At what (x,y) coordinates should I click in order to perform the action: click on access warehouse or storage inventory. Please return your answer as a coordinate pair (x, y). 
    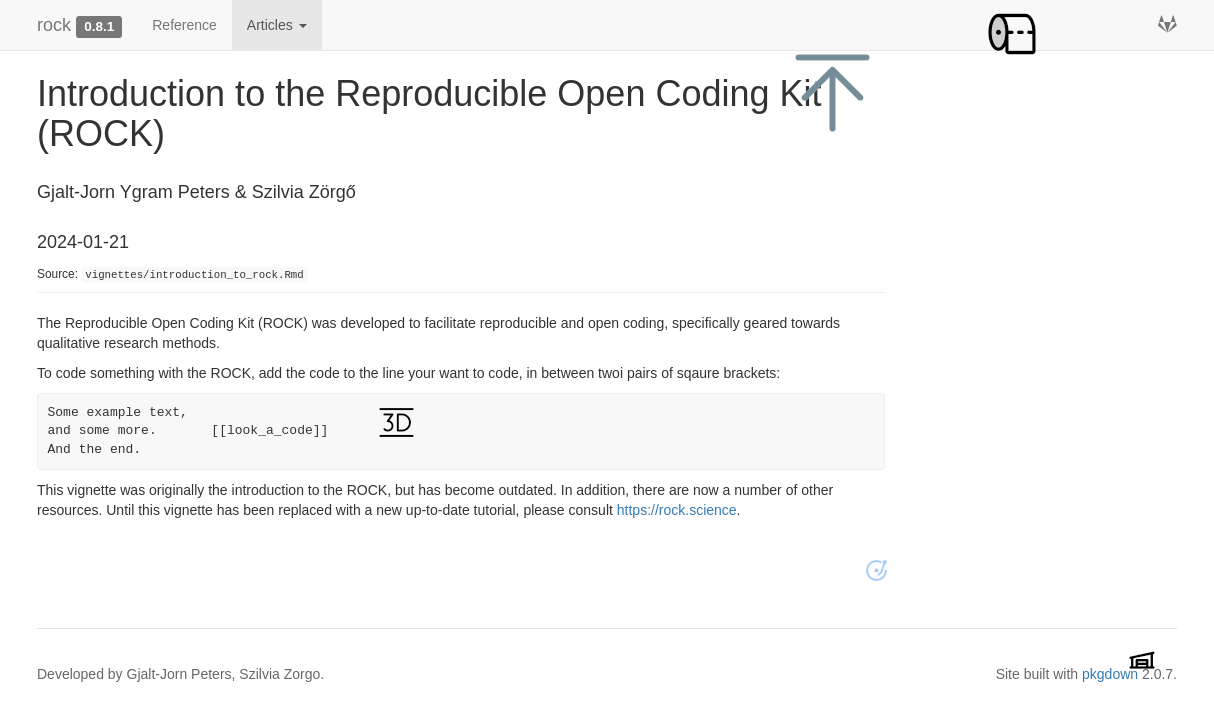
    Looking at the image, I should click on (1142, 661).